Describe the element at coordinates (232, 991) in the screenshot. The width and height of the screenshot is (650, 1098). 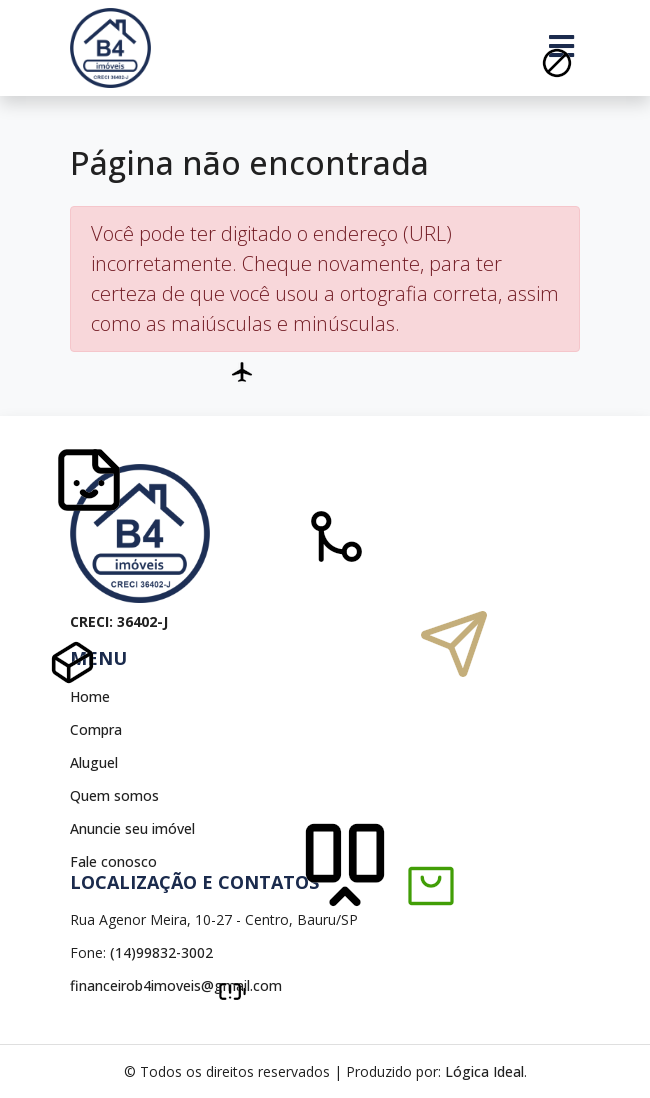
I see `indicates low battery warning` at that location.